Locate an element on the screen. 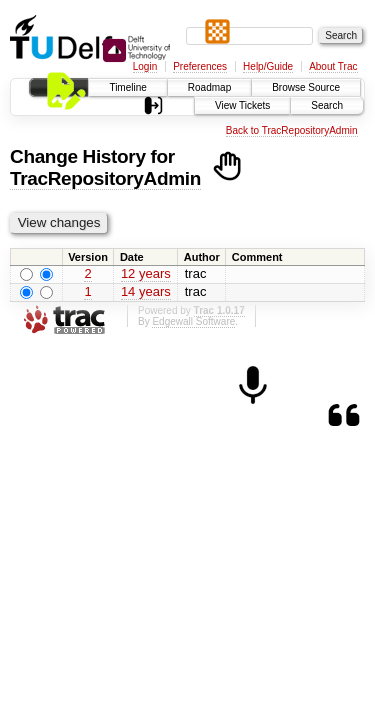  tap to use voice input is located at coordinates (253, 384).